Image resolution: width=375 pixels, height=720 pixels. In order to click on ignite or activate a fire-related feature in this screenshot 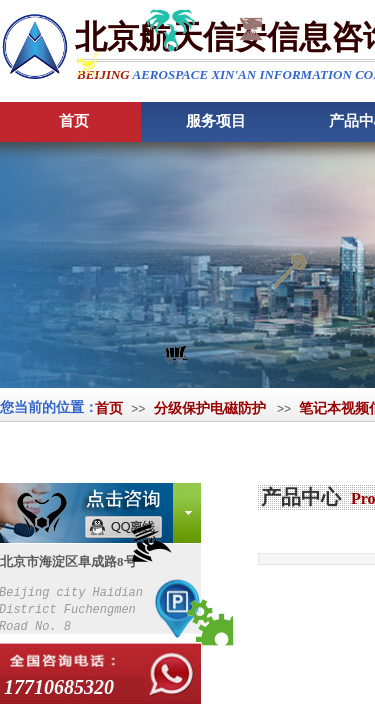, I will do `click(170, 27)`.